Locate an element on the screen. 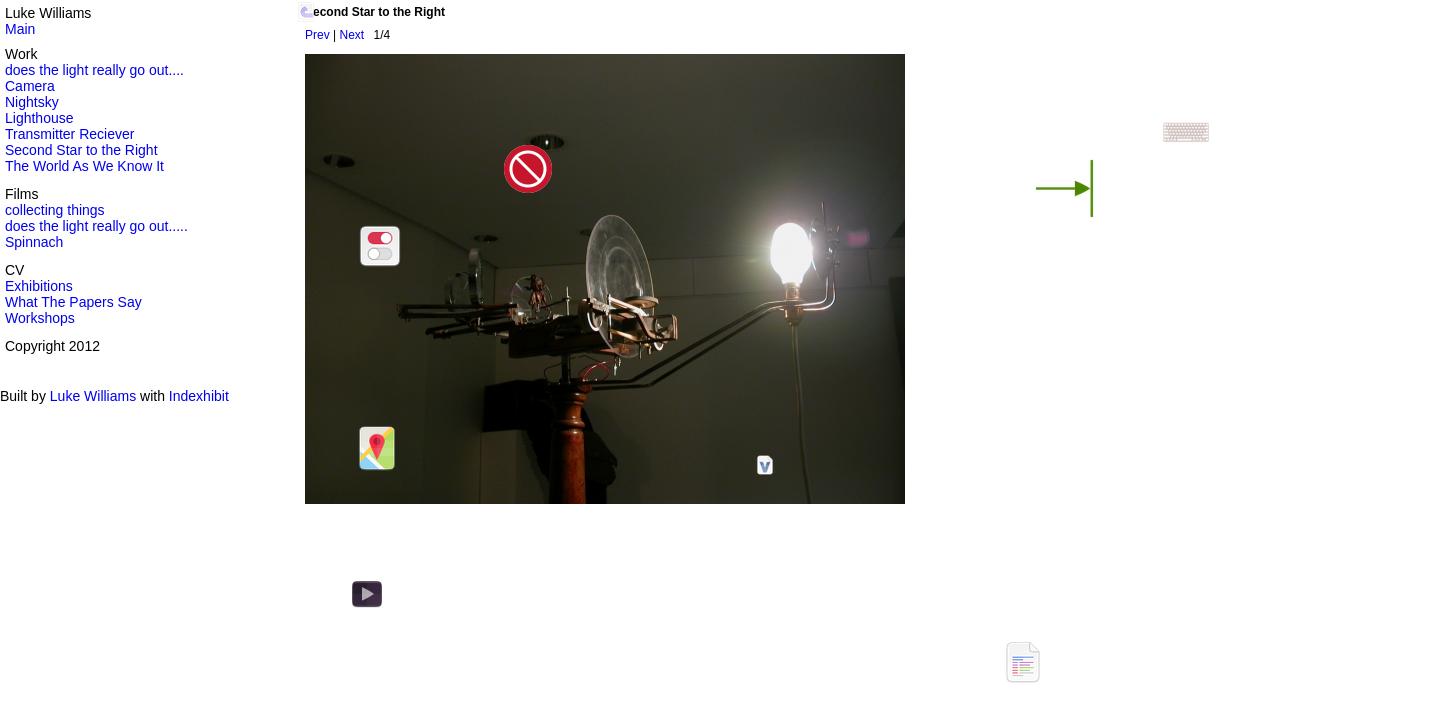  a gpx file containing gps route or track data is located at coordinates (377, 448).